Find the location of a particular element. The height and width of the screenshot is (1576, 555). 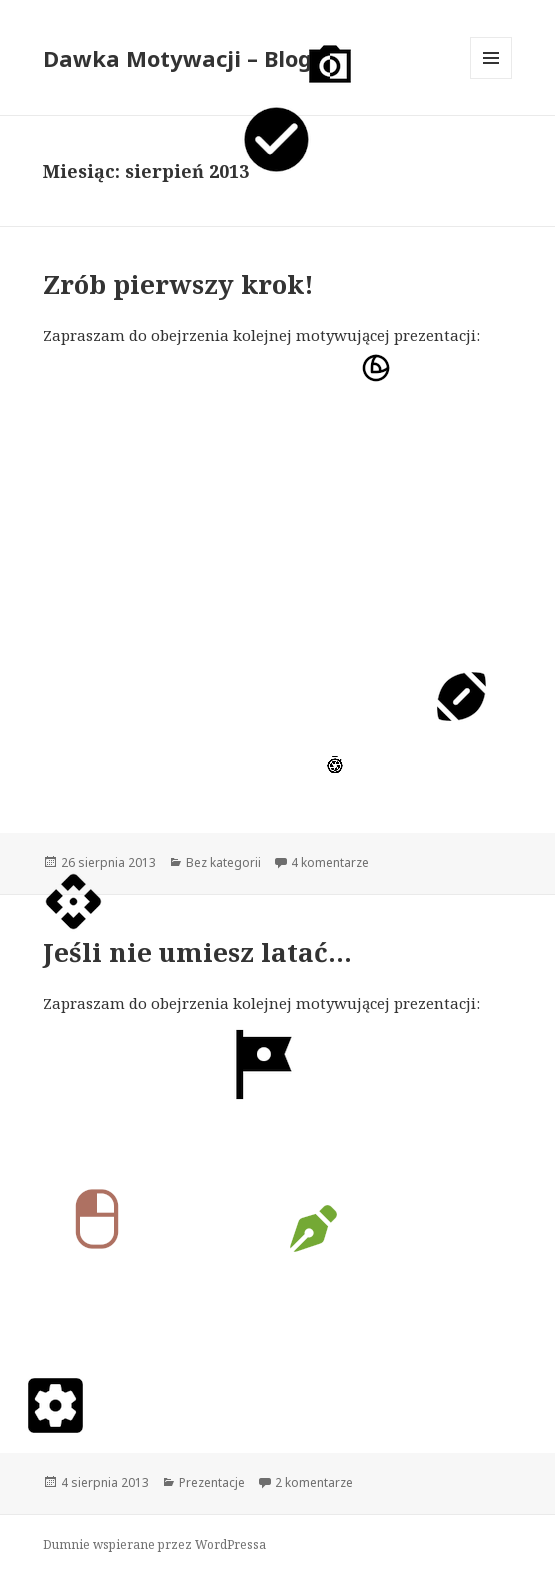

apply black and white filter to photo is located at coordinates (330, 64).